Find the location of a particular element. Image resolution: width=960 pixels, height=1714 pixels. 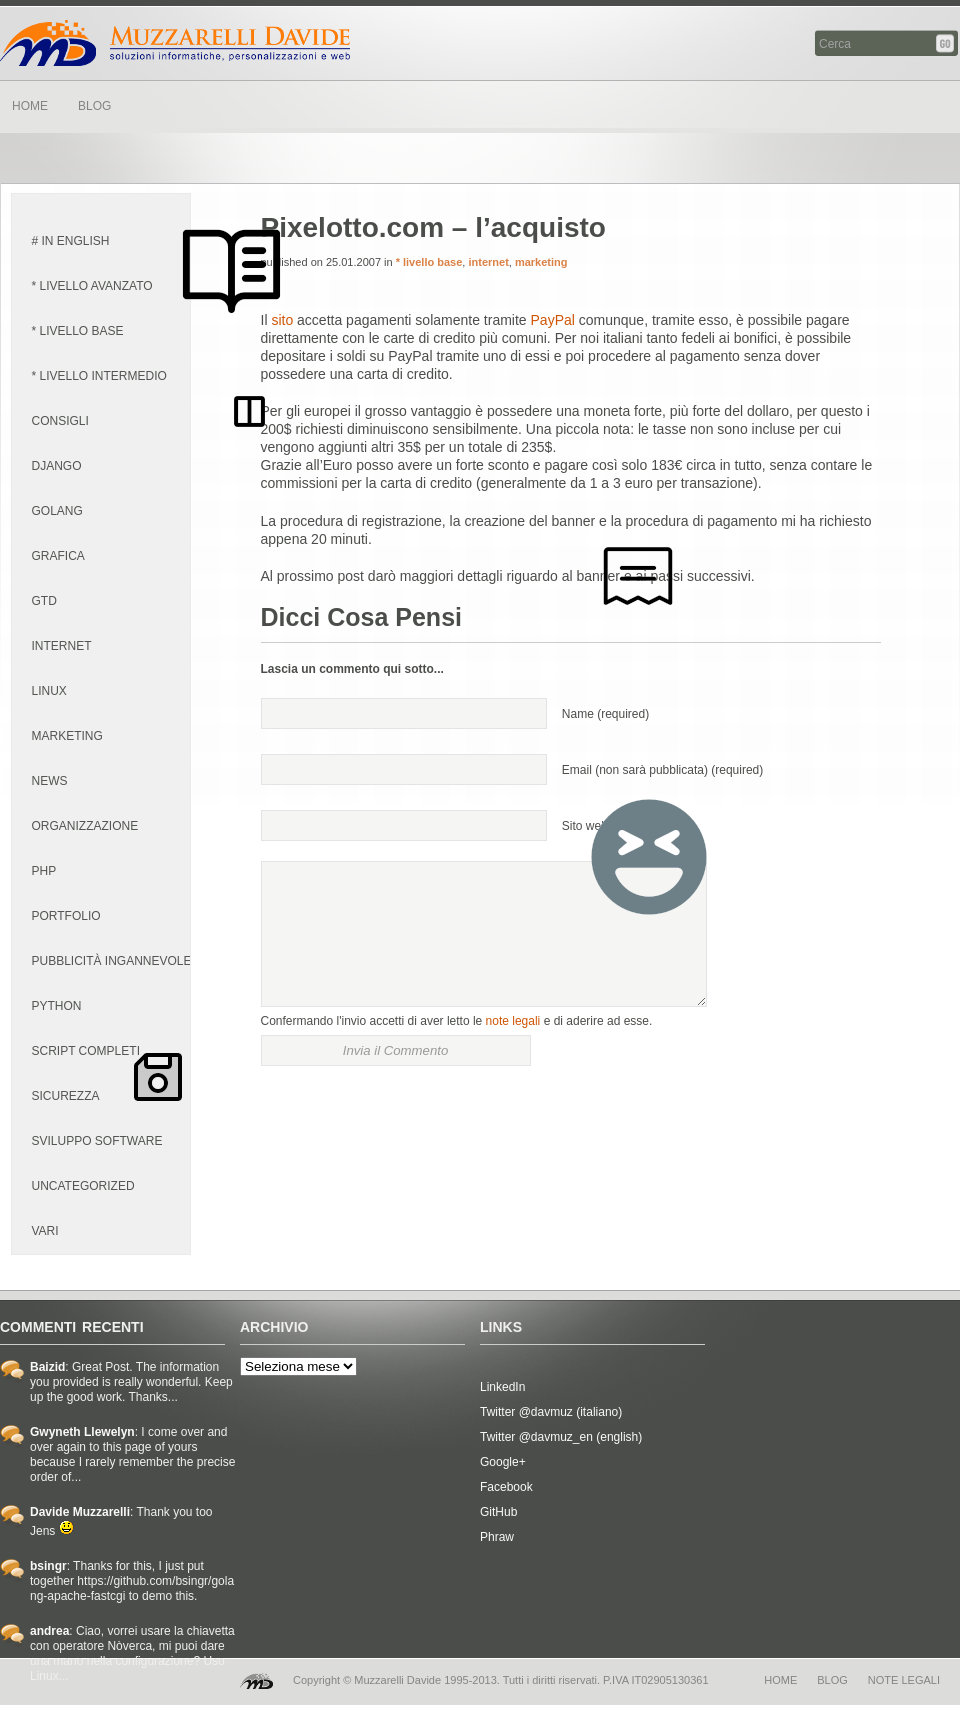

react with laughter to a post or message is located at coordinates (649, 857).